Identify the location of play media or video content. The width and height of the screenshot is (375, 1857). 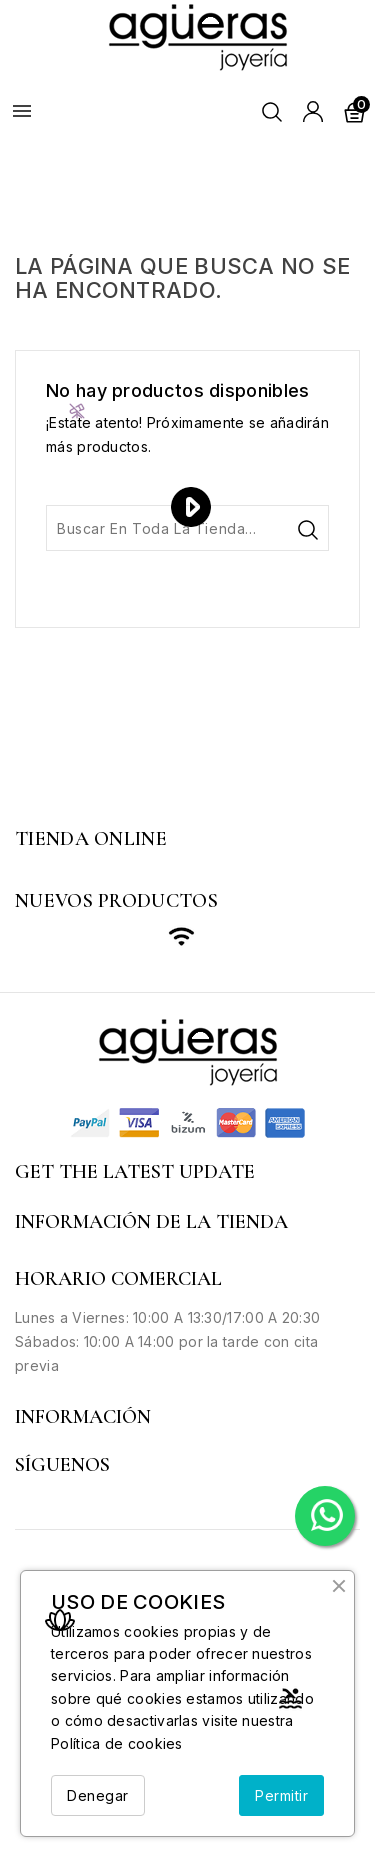
(191, 507).